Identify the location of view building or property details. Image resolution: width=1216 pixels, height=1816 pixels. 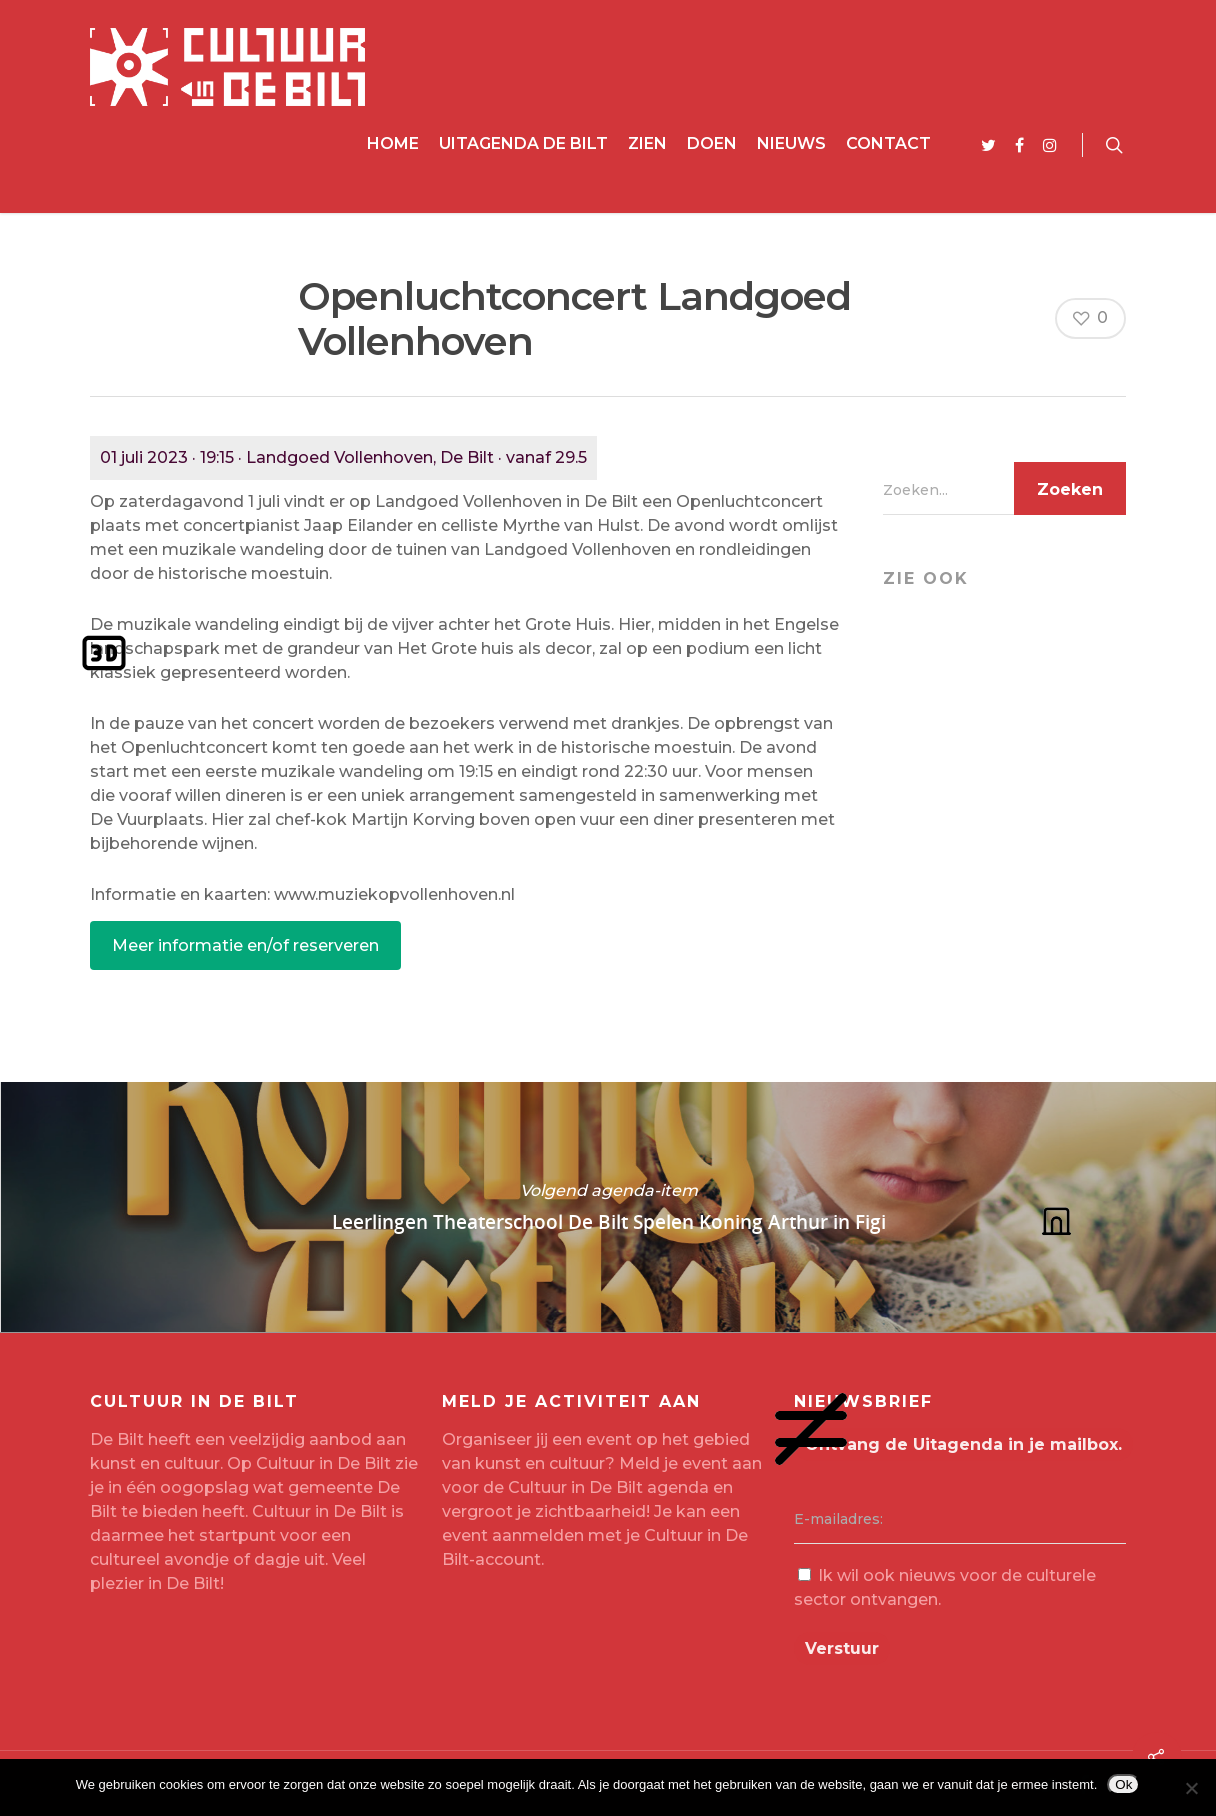
(1056, 1220).